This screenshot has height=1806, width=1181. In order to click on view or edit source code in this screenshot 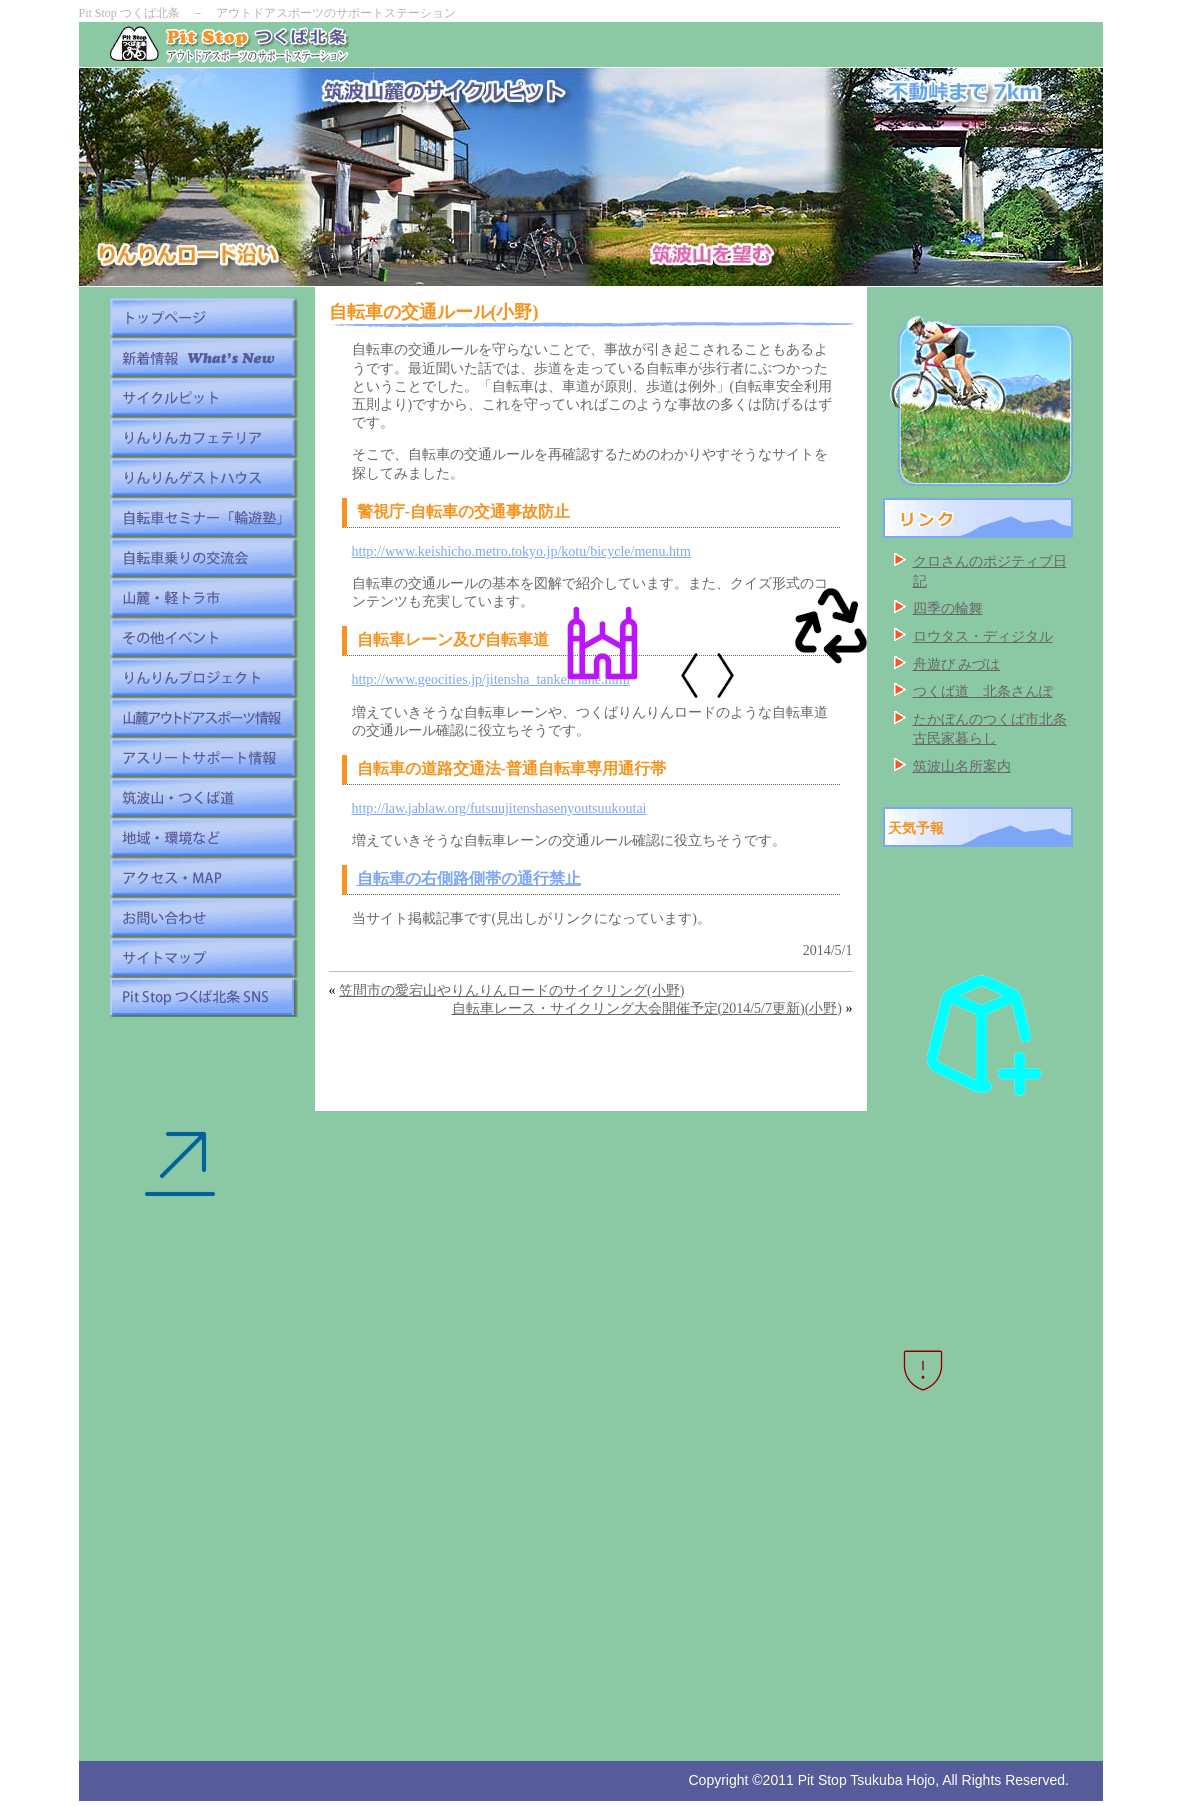, I will do `click(707, 675)`.